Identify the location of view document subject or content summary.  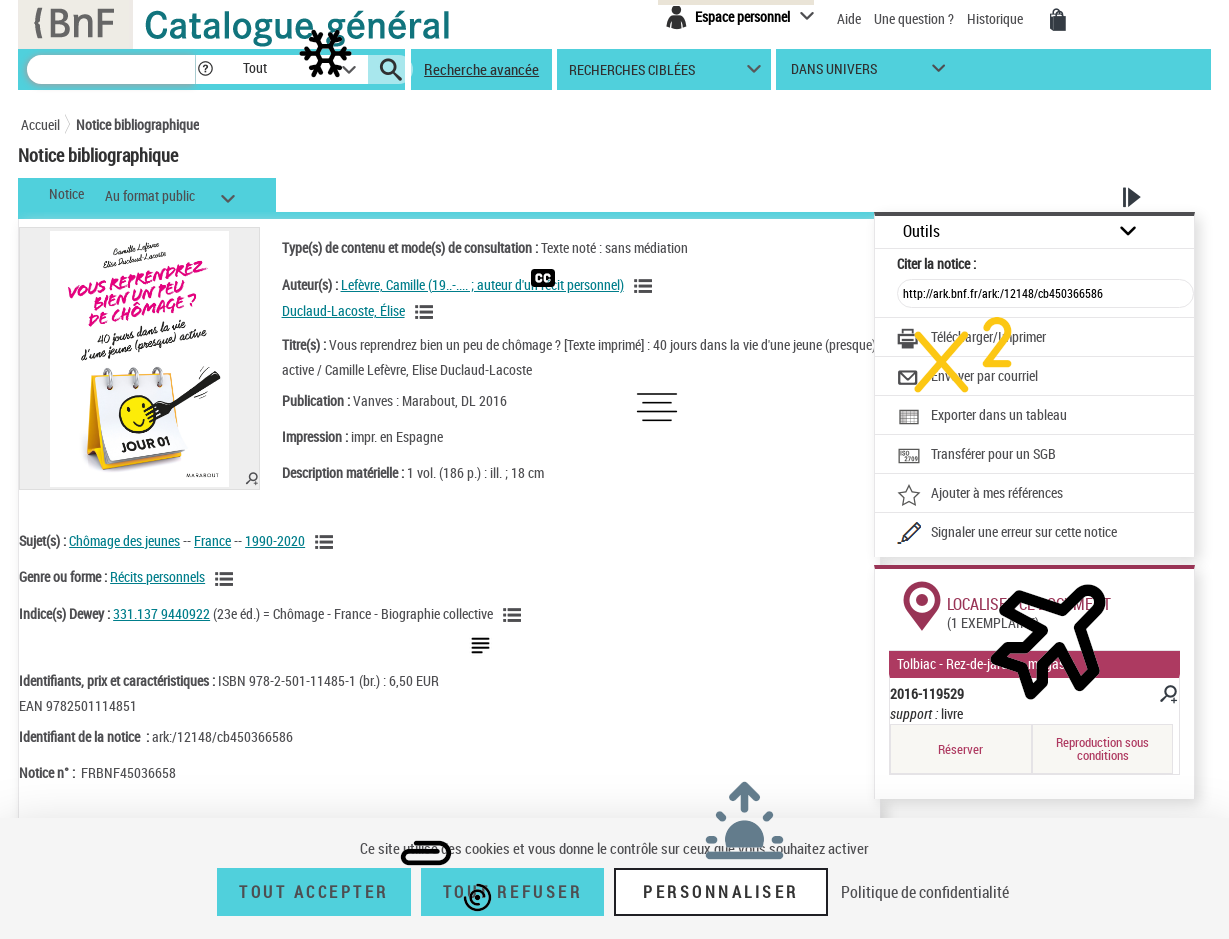
(480, 645).